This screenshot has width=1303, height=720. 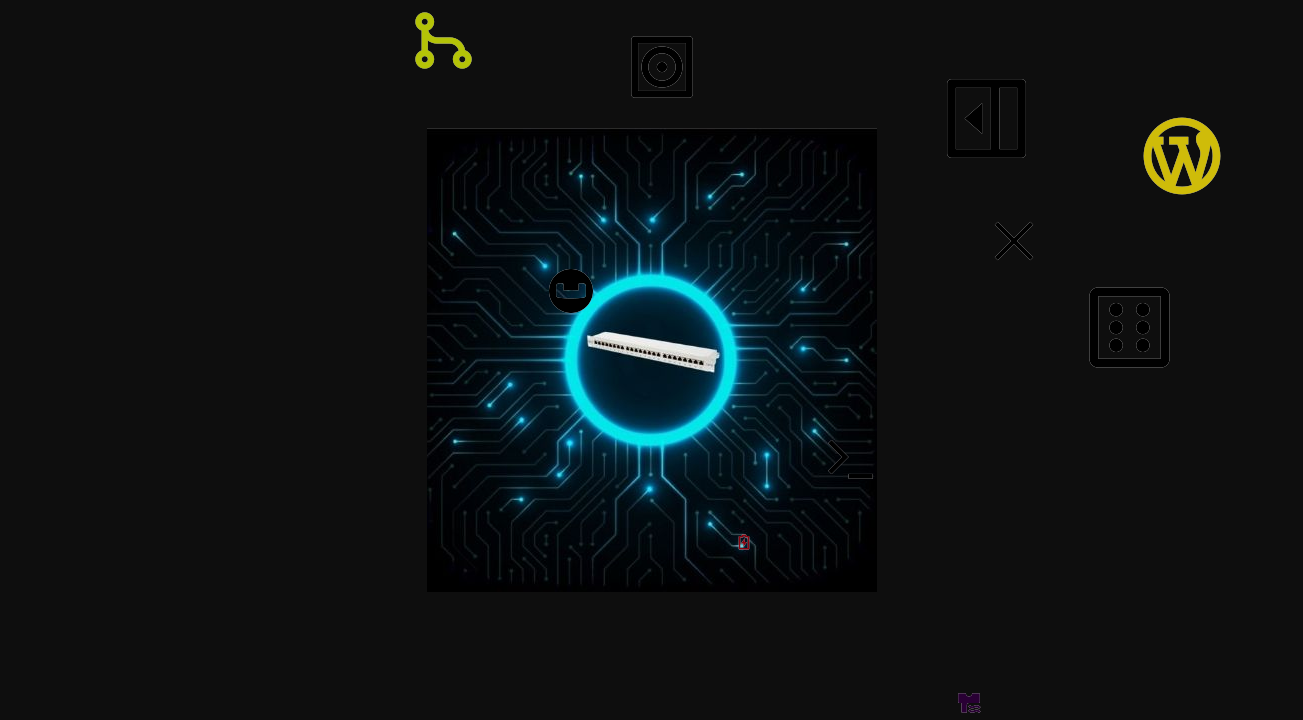 I want to click on indicates breathable or ventilated clothing, so click(x=969, y=703).